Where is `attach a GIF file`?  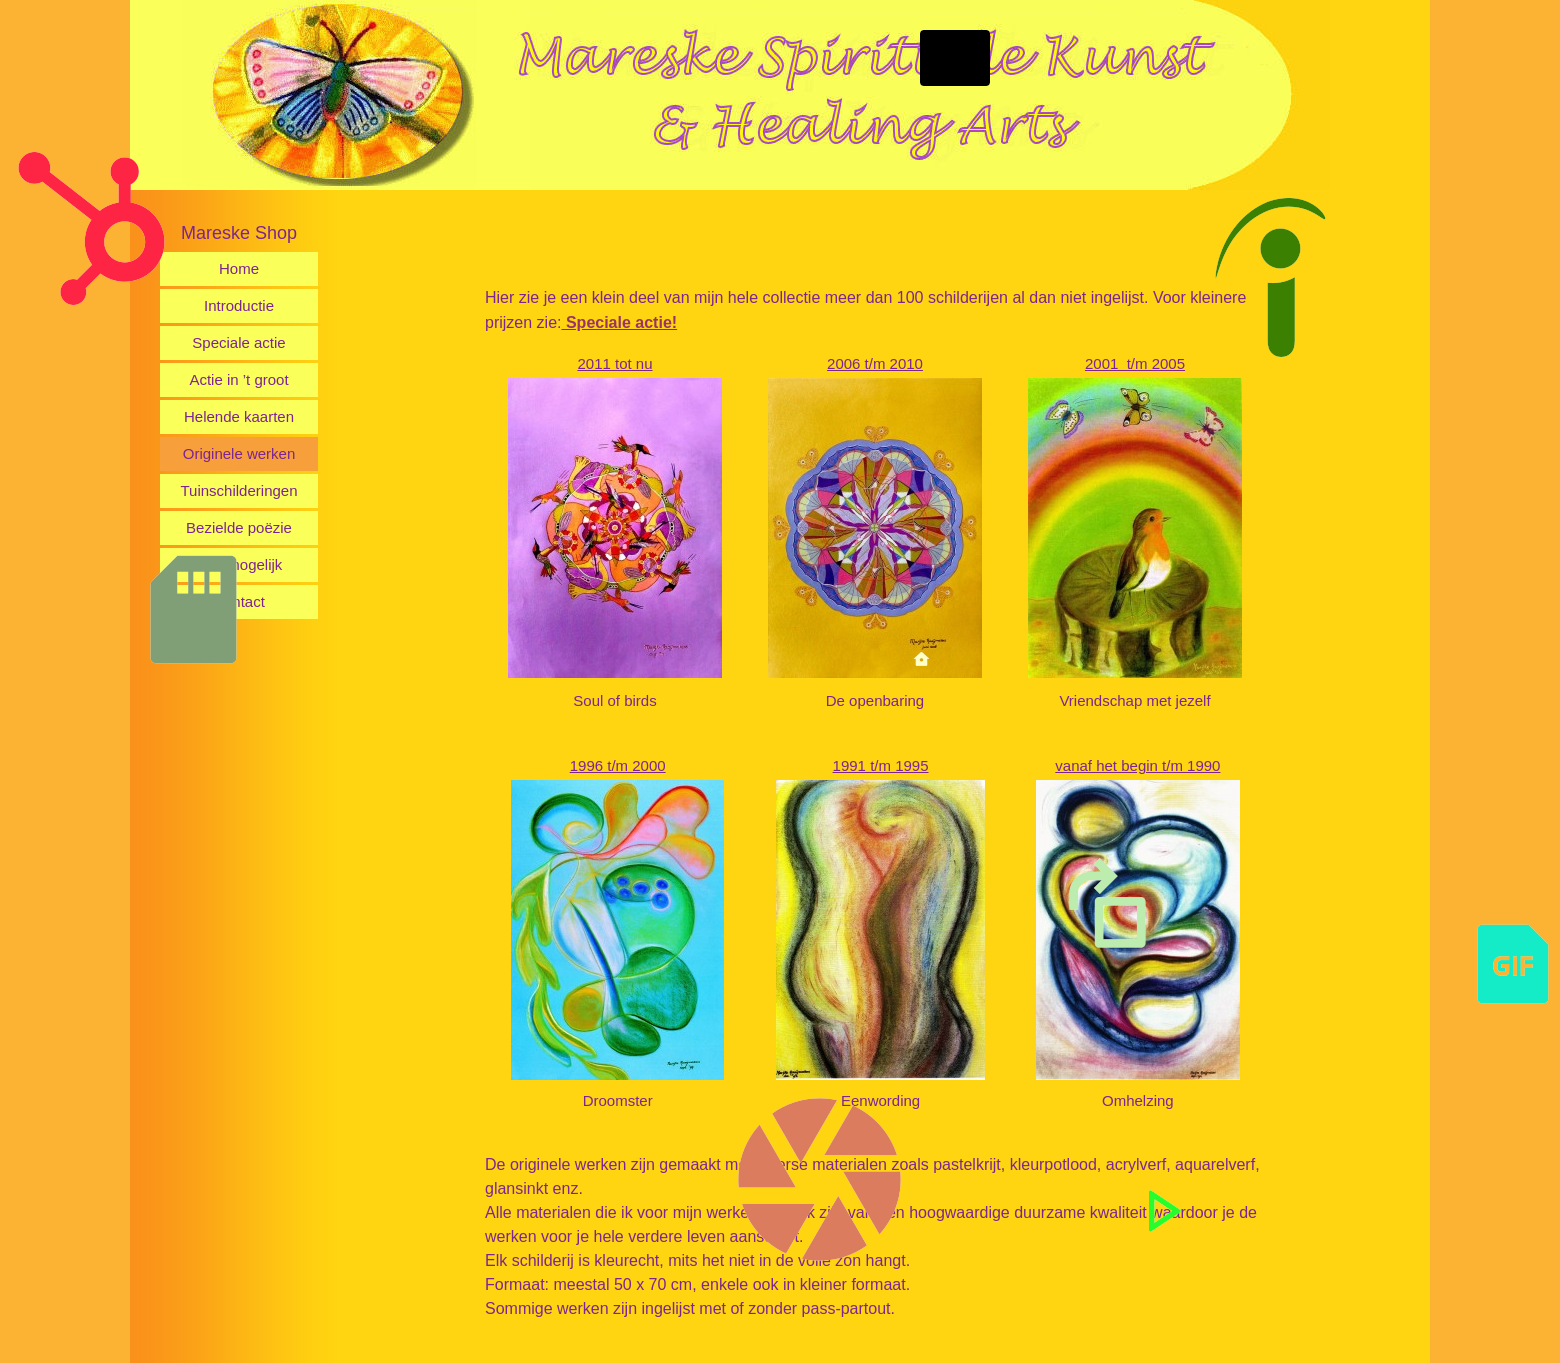
attach a GIF file is located at coordinates (1513, 964).